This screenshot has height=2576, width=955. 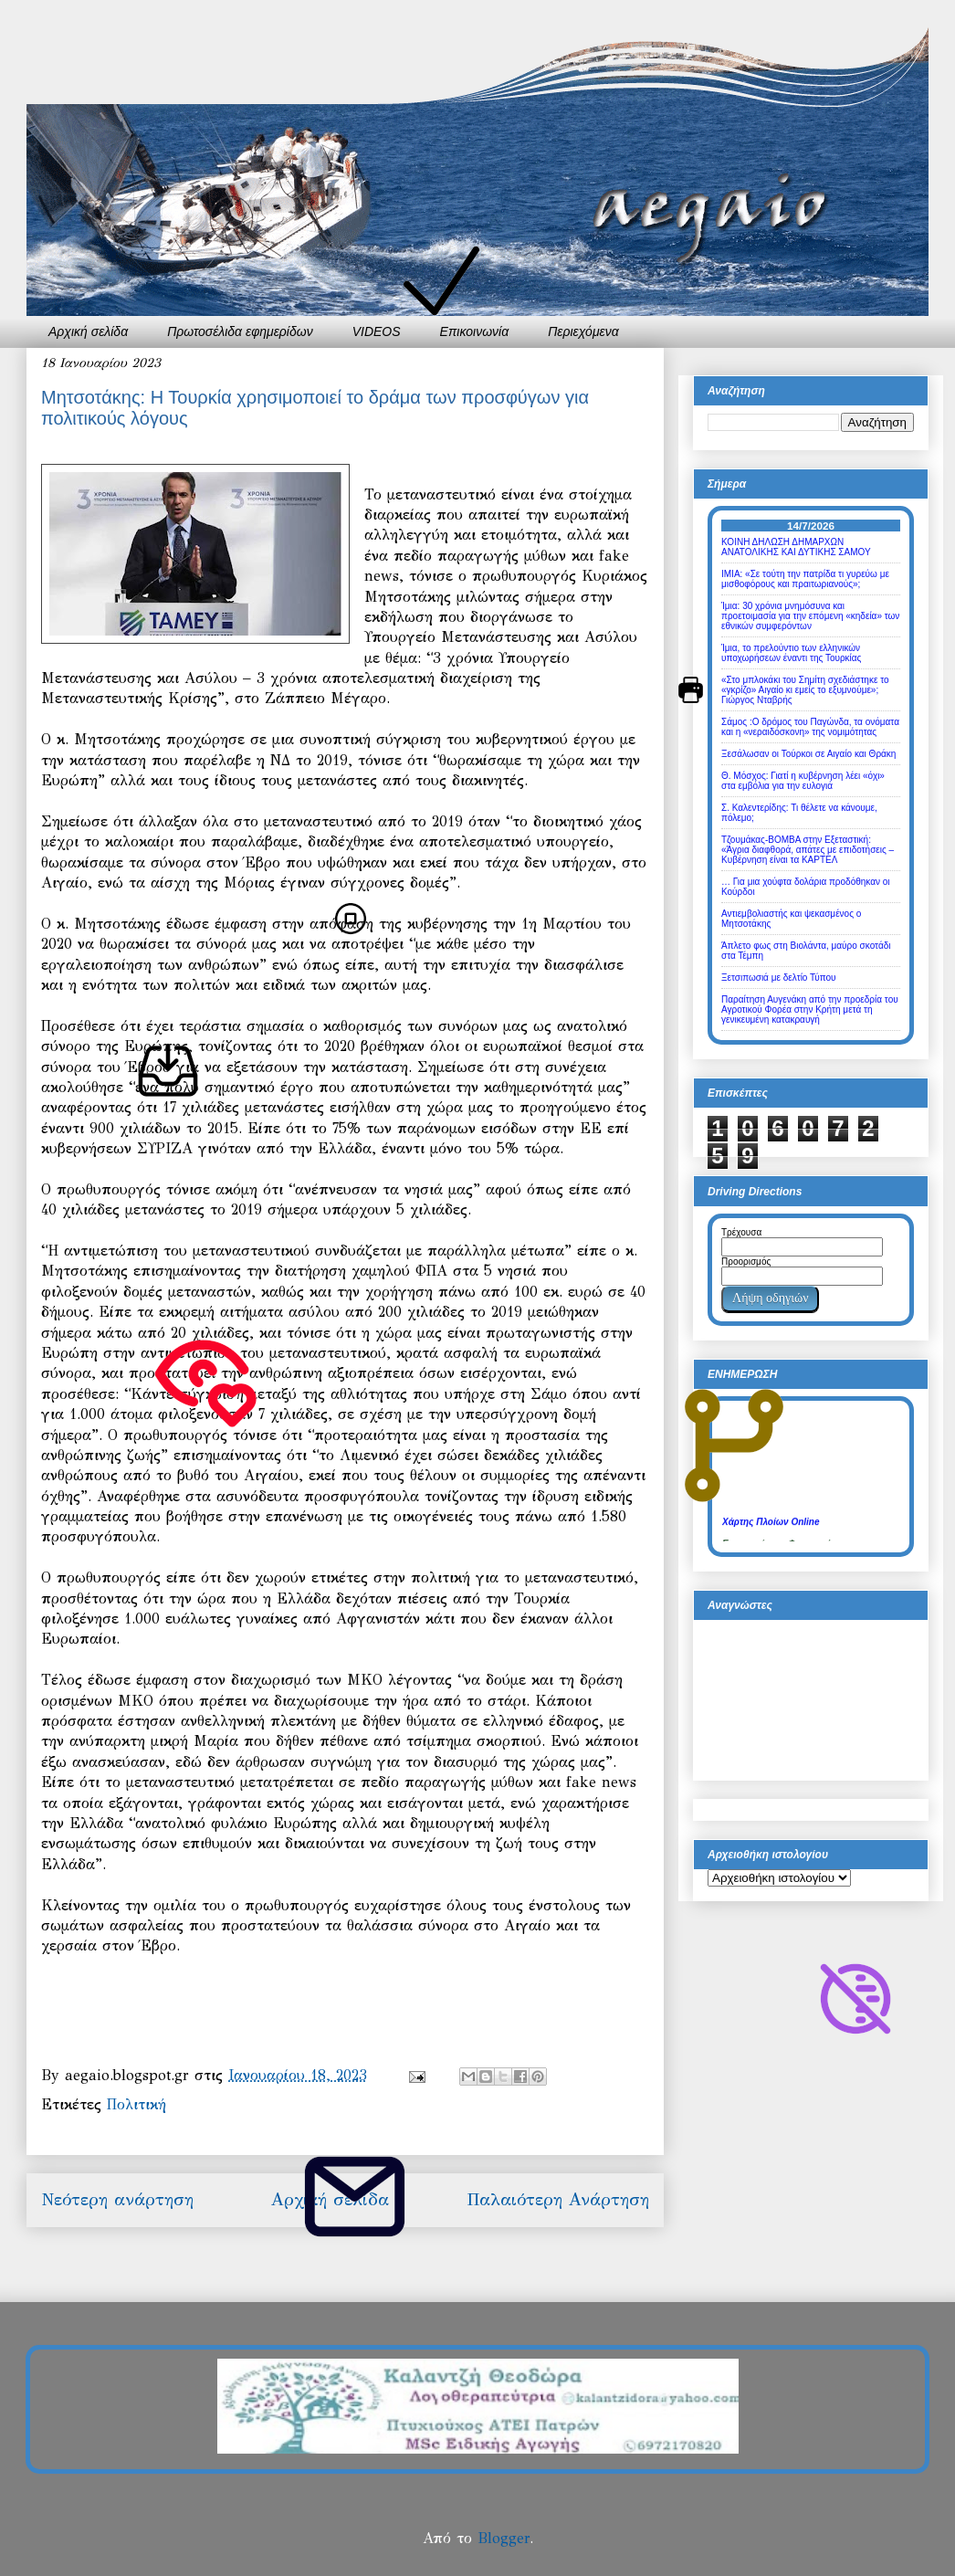 What do you see at coordinates (168, 1071) in the screenshot?
I see `download message to inbox` at bounding box center [168, 1071].